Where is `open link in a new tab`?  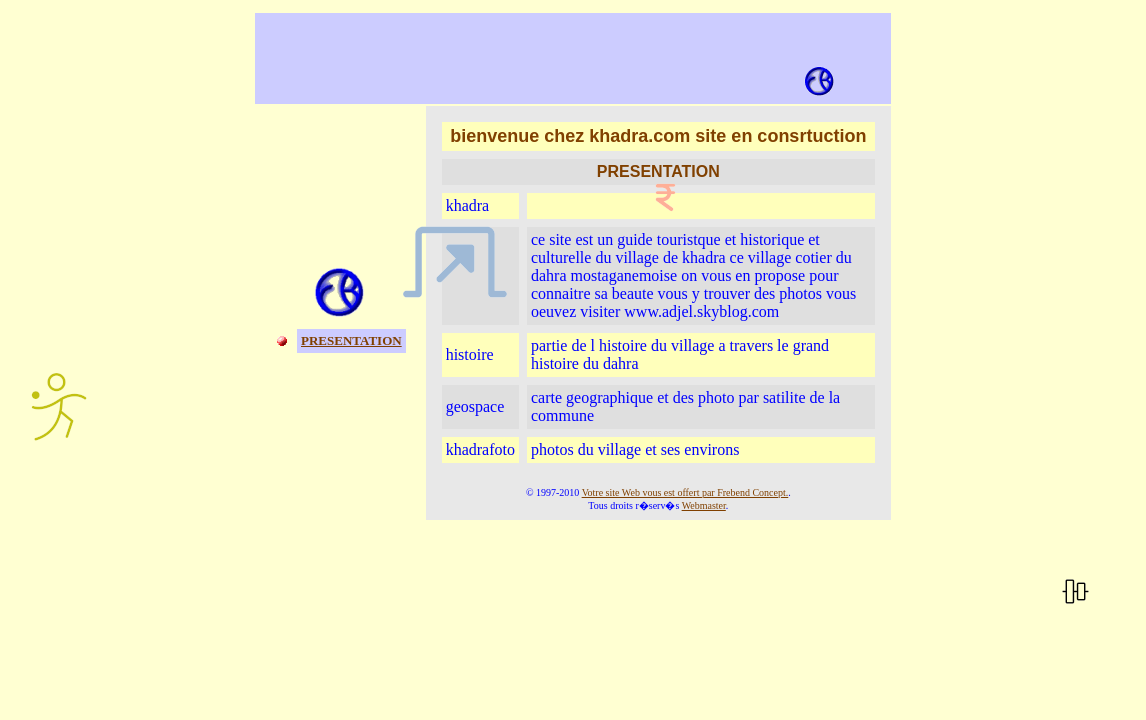
open link in a new tab is located at coordinates (455, 262).